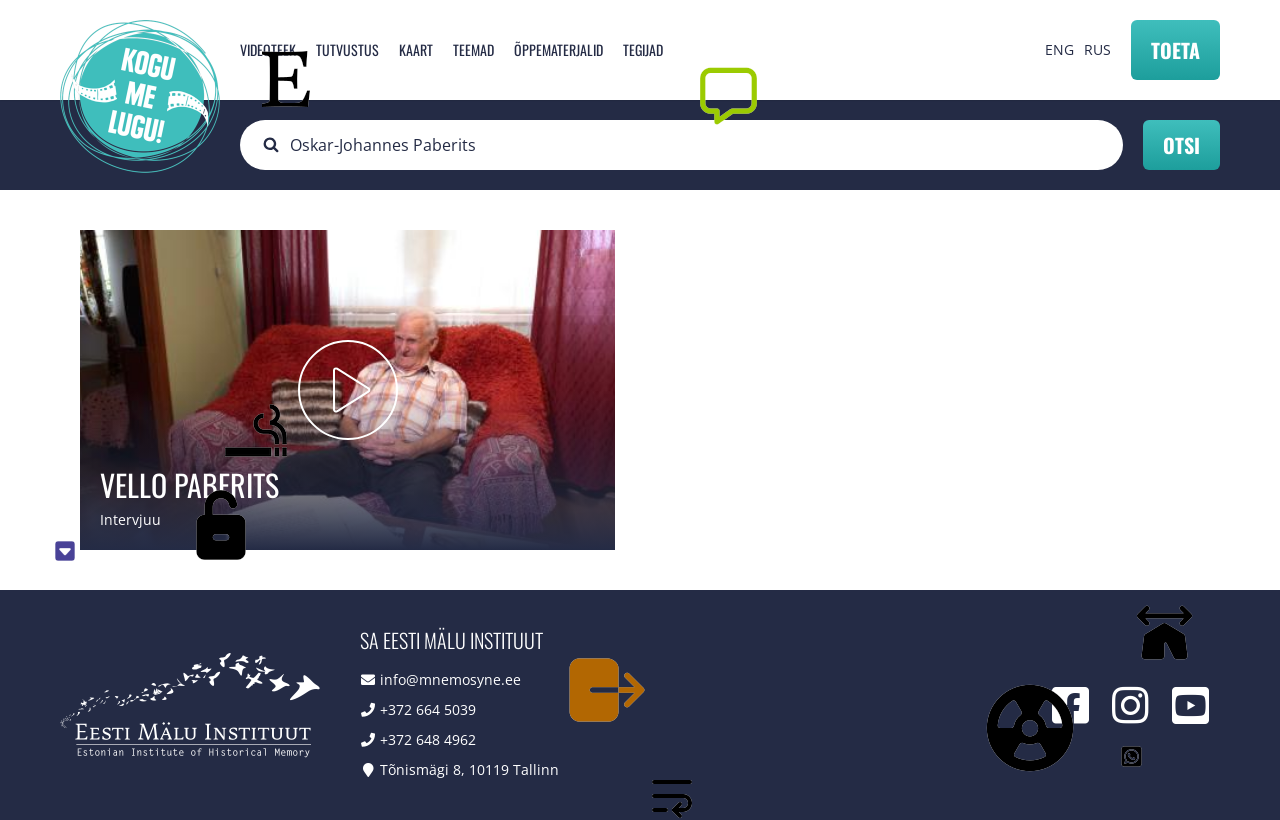 The width and height of the screenshot is (1280, 820). Describe the element at coordinates (65, 551) in the screenshot. I see `expand dropdown menu` at that location.